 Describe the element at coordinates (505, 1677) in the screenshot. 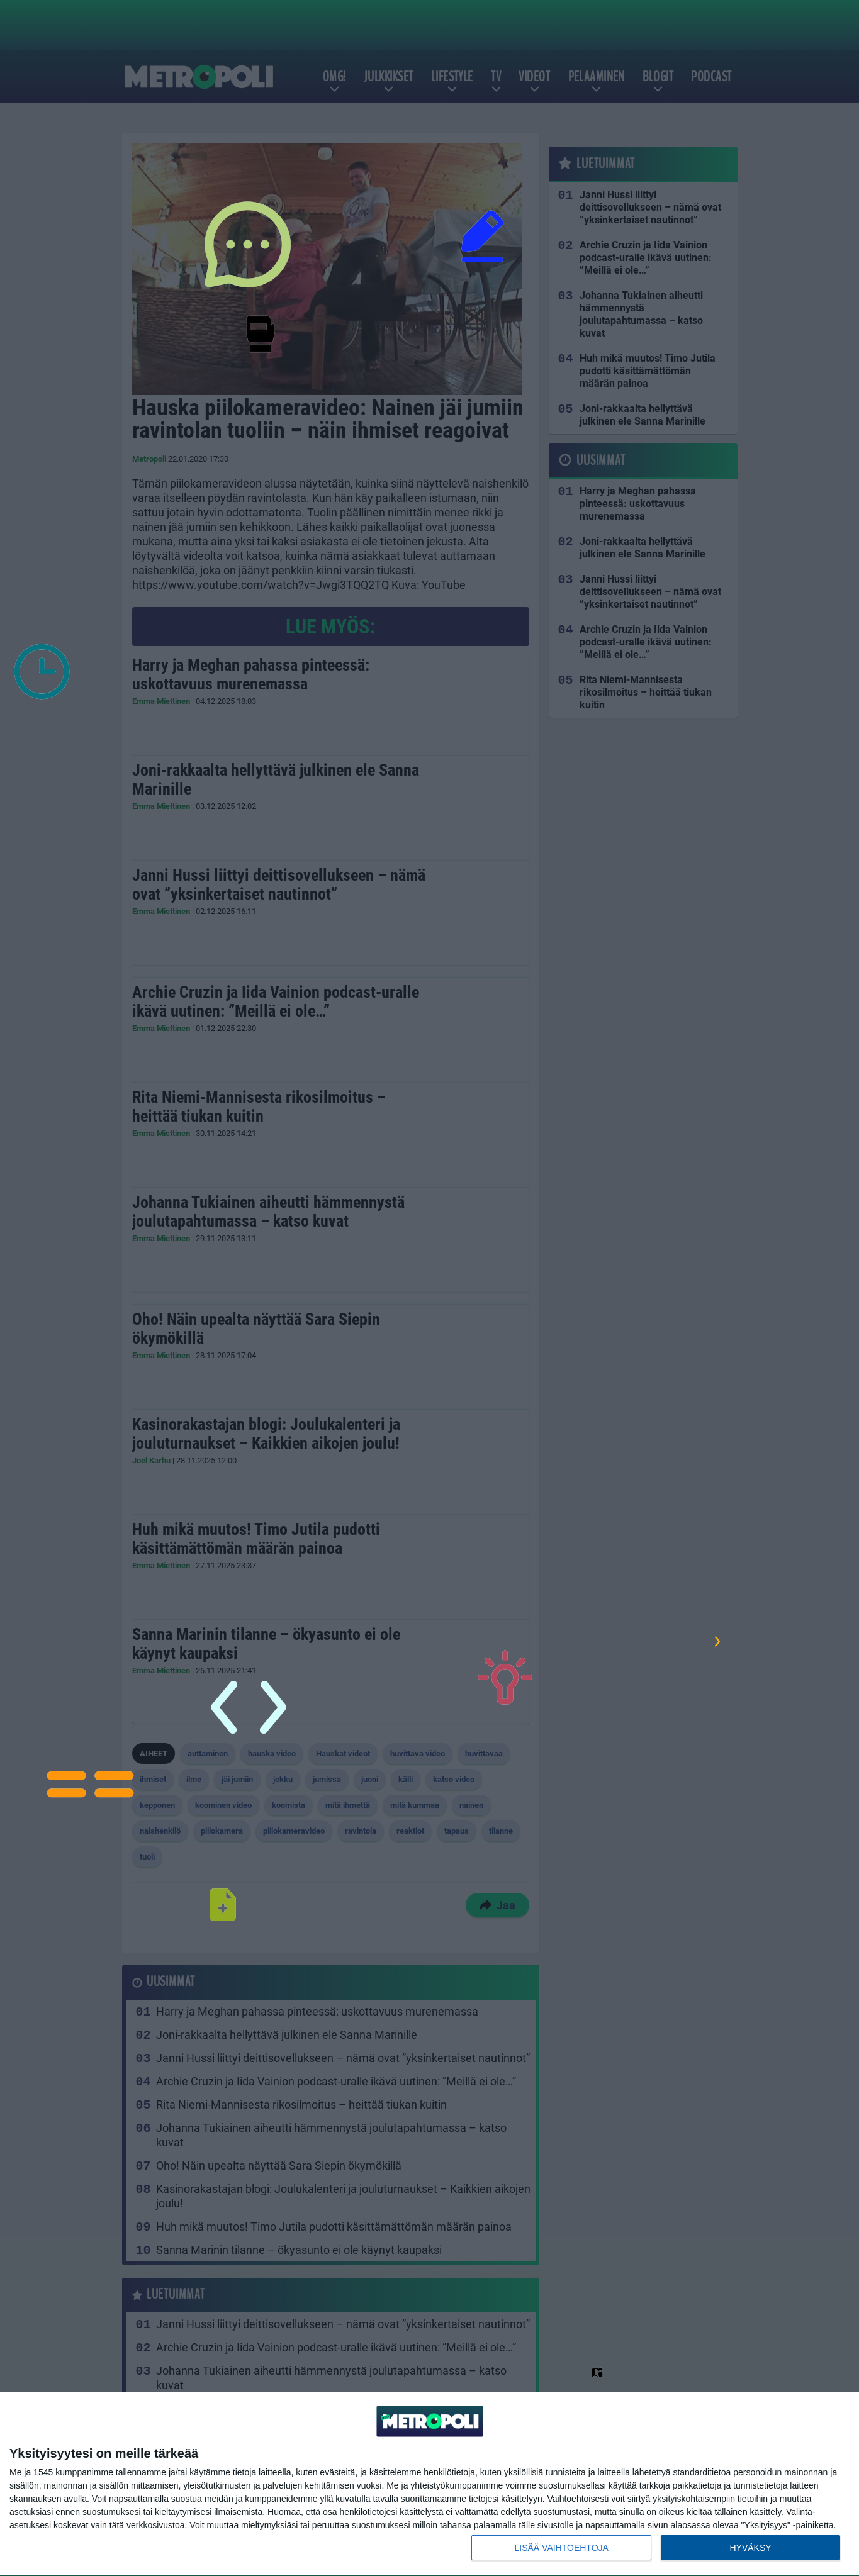

I see `access tips or suggestions` at that location.